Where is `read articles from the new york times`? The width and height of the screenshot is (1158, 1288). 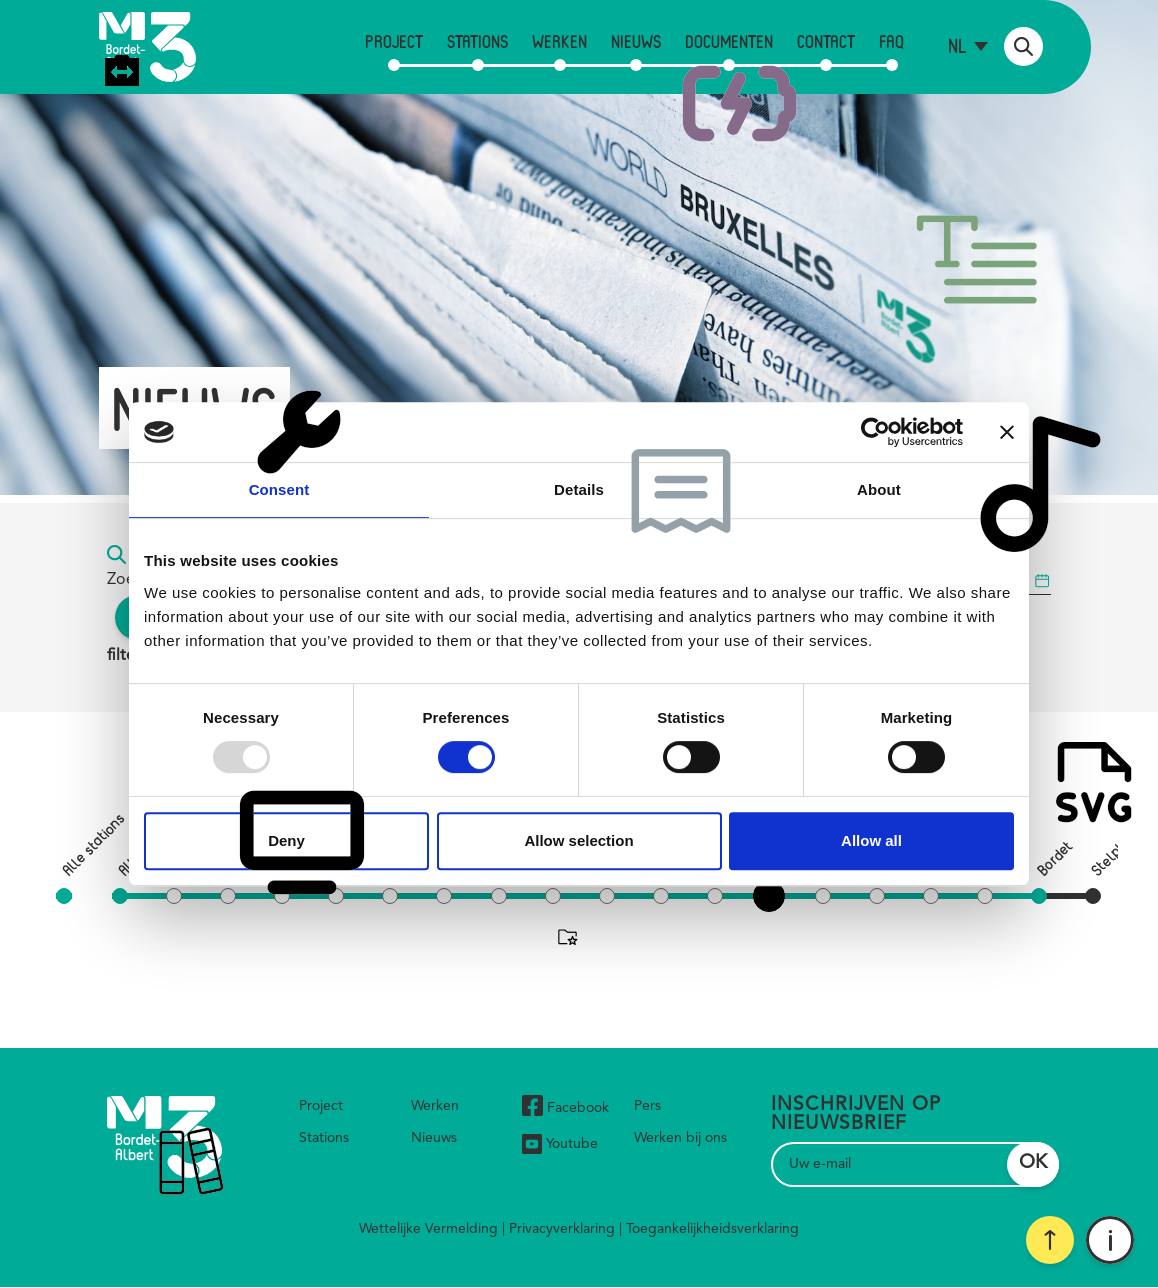
read articles from the new york times is located at coordinates (974, 259).